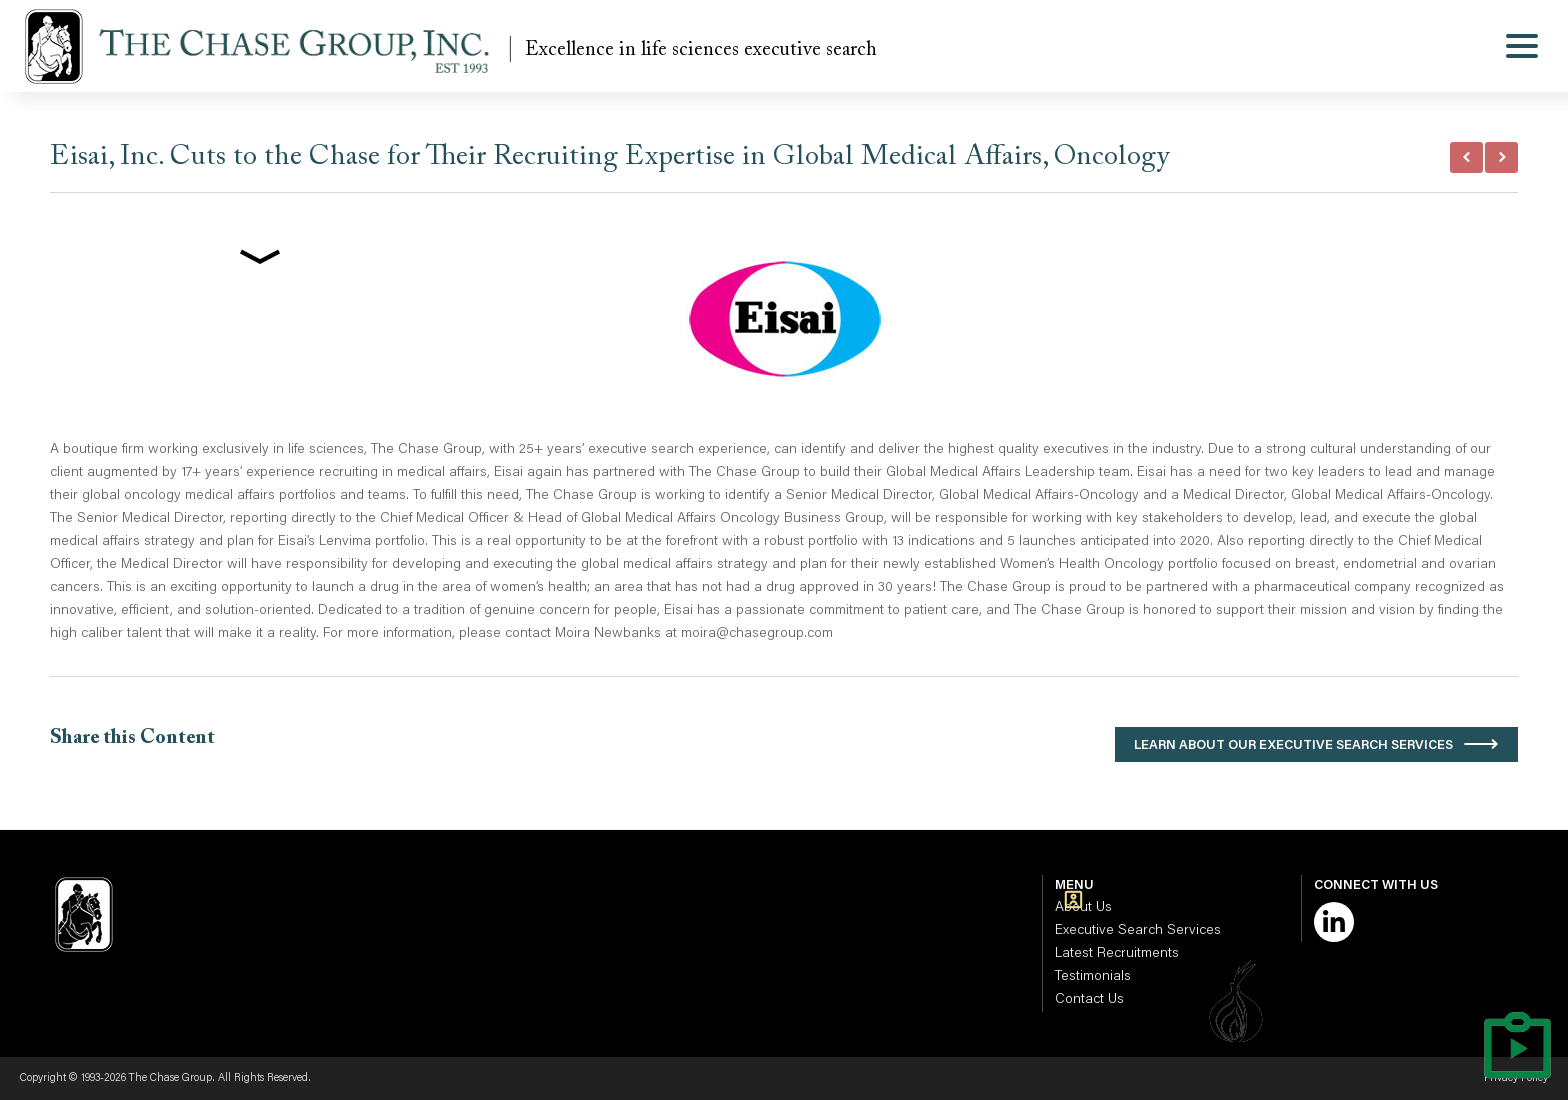 This screenshot has width=1568, height=1100. What do you see at coordinates (1236, 1001) in the screenshot?
I see `launch the Tor browser for anonymous browsing` at bounding box center [1236, 1001].